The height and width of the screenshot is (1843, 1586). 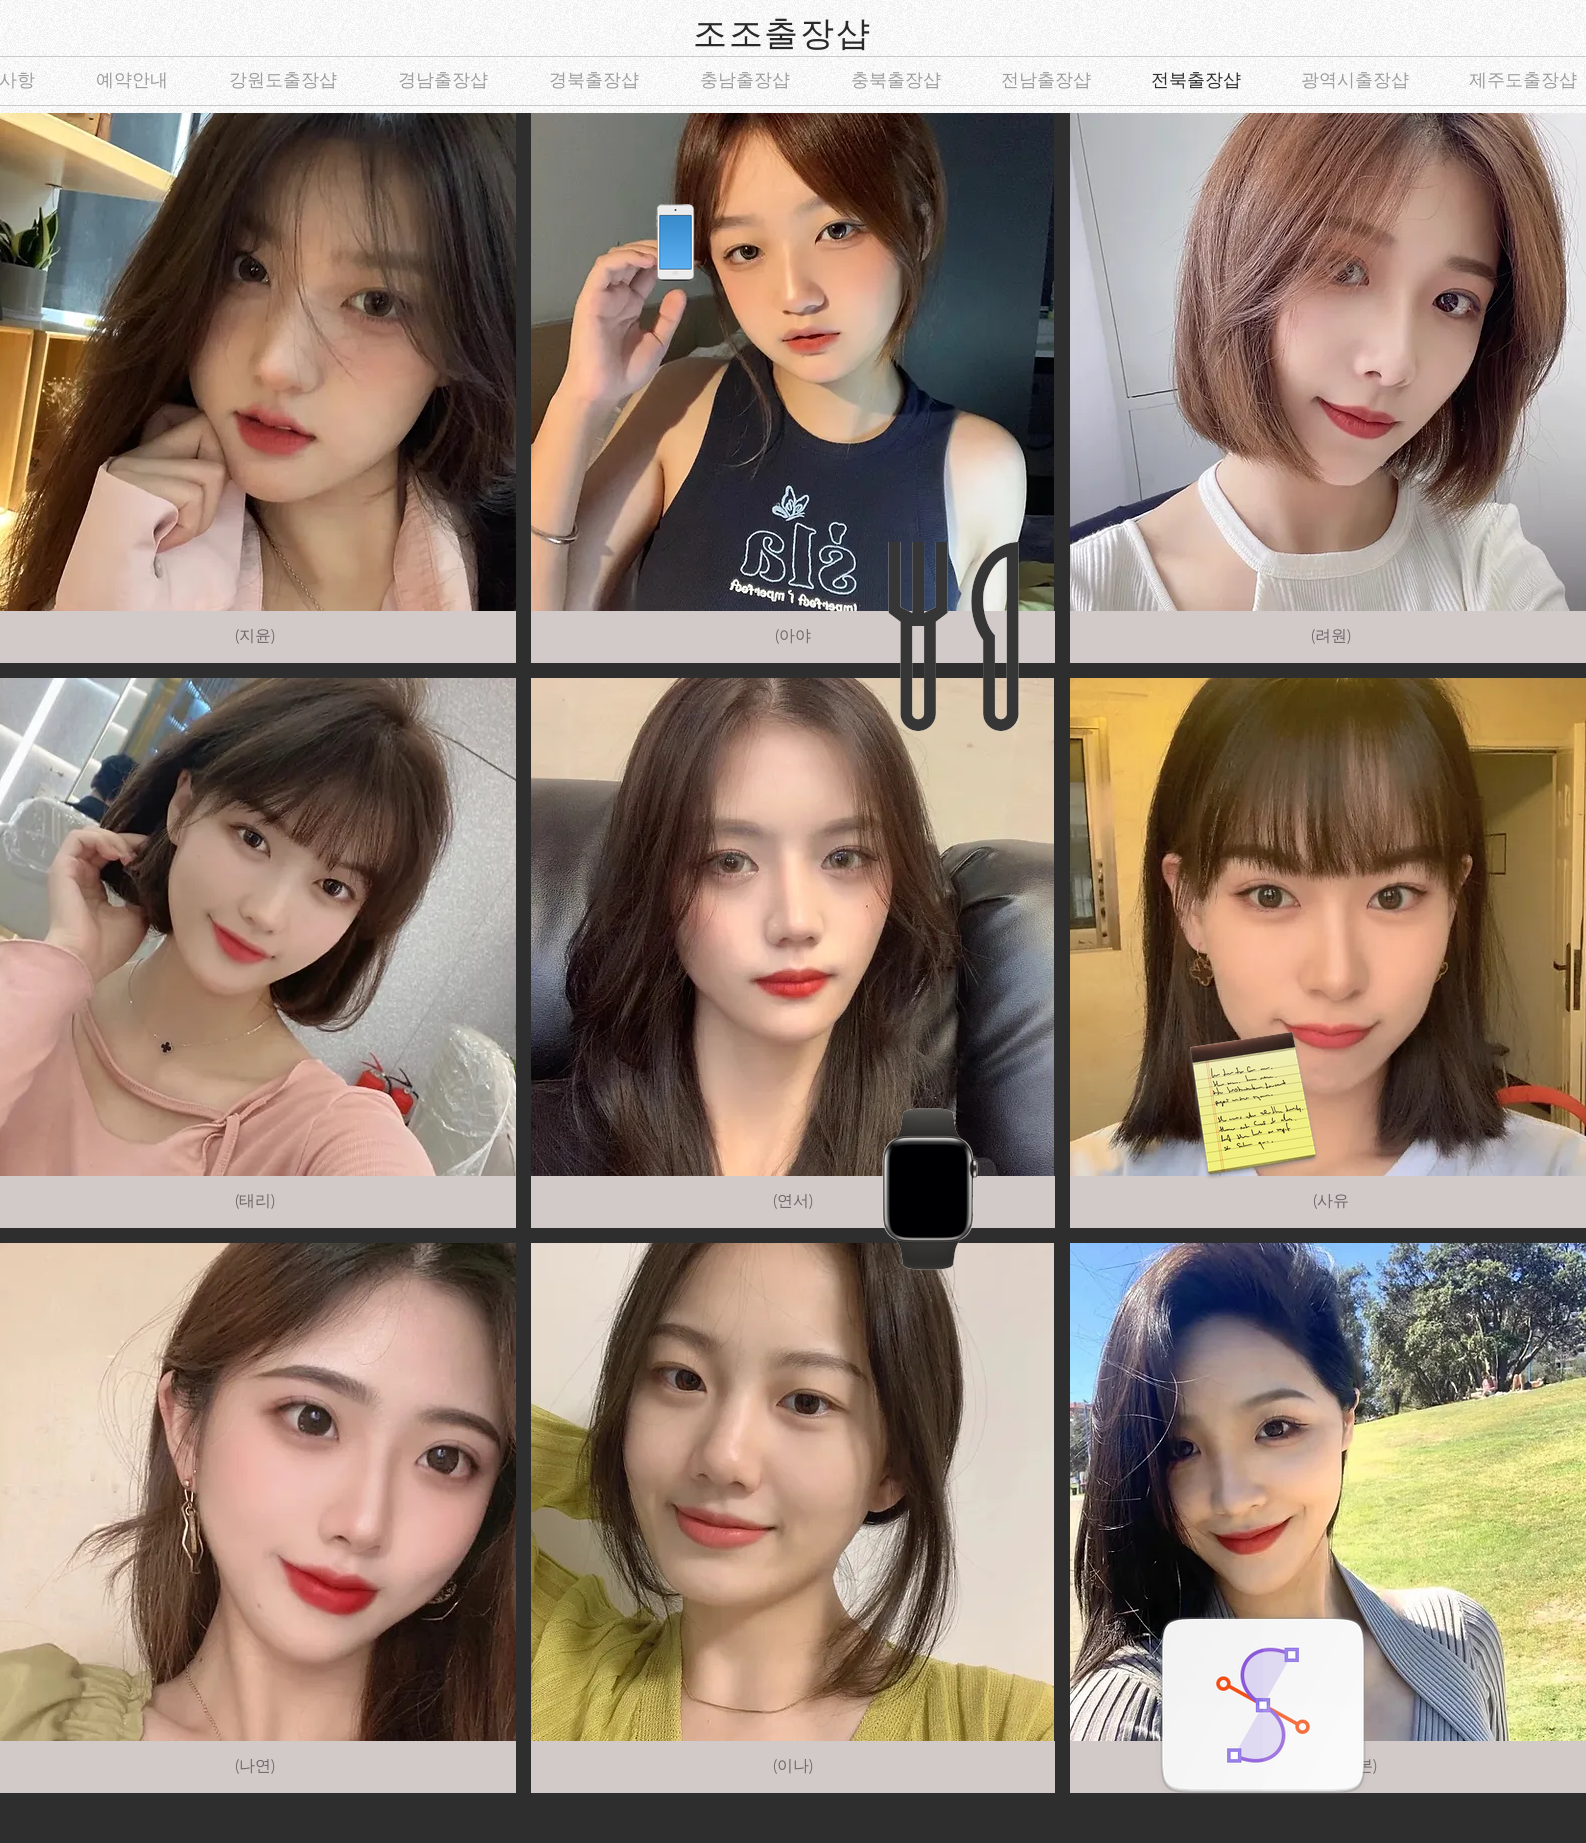 I want to click on iPod Touch device connected, so click(x=675, y=243).